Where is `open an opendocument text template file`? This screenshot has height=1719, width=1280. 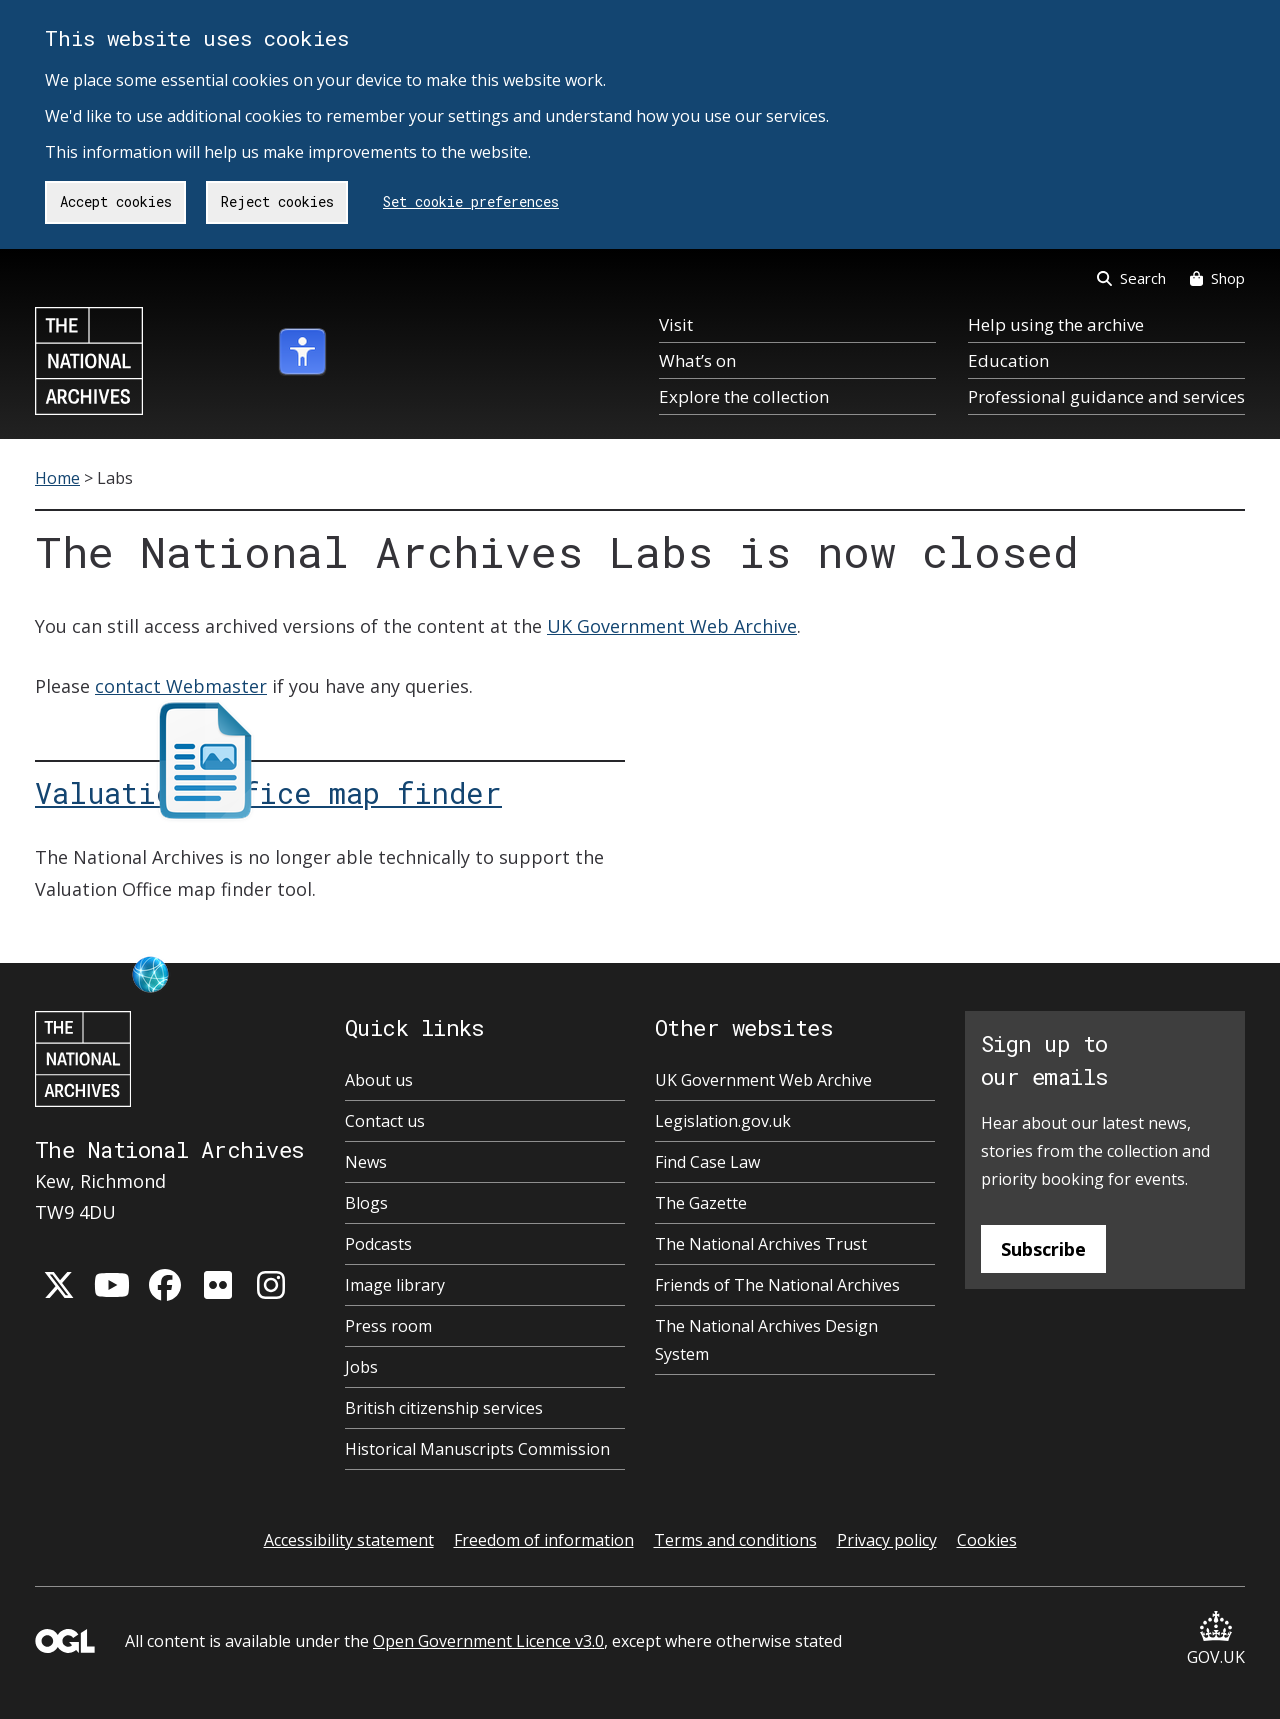 open an opendocument text template file is located at coordinates (205, 760).